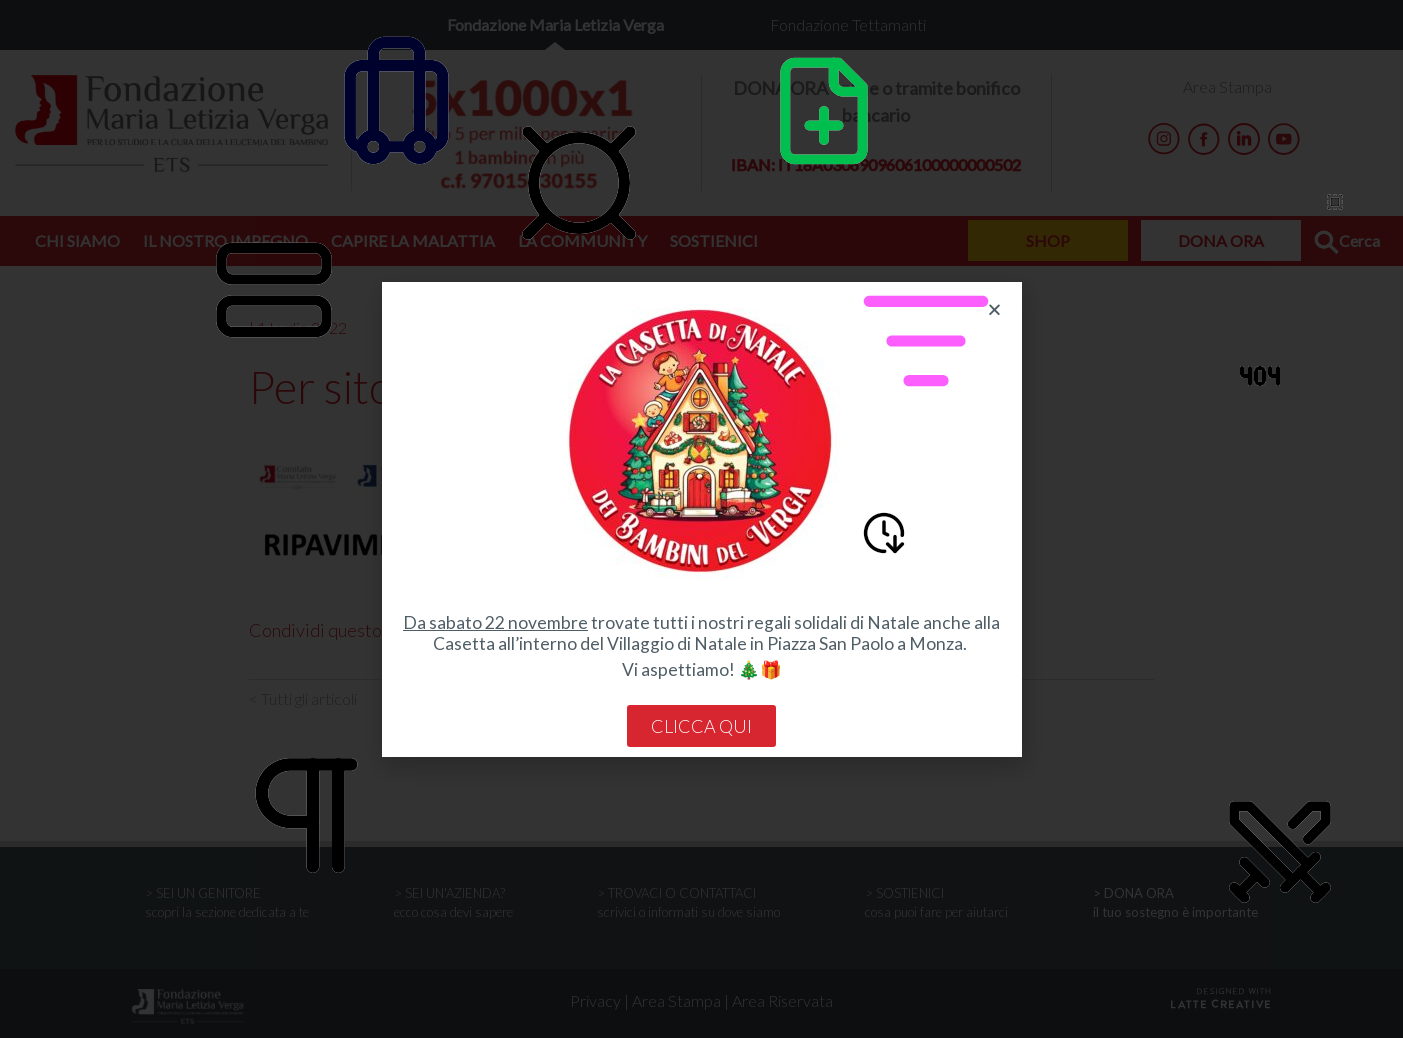  What do you see at coordinates (274, 290) in the screenshot?
I see `stretch or expand content horizontally` at bounding box center [274, 290].